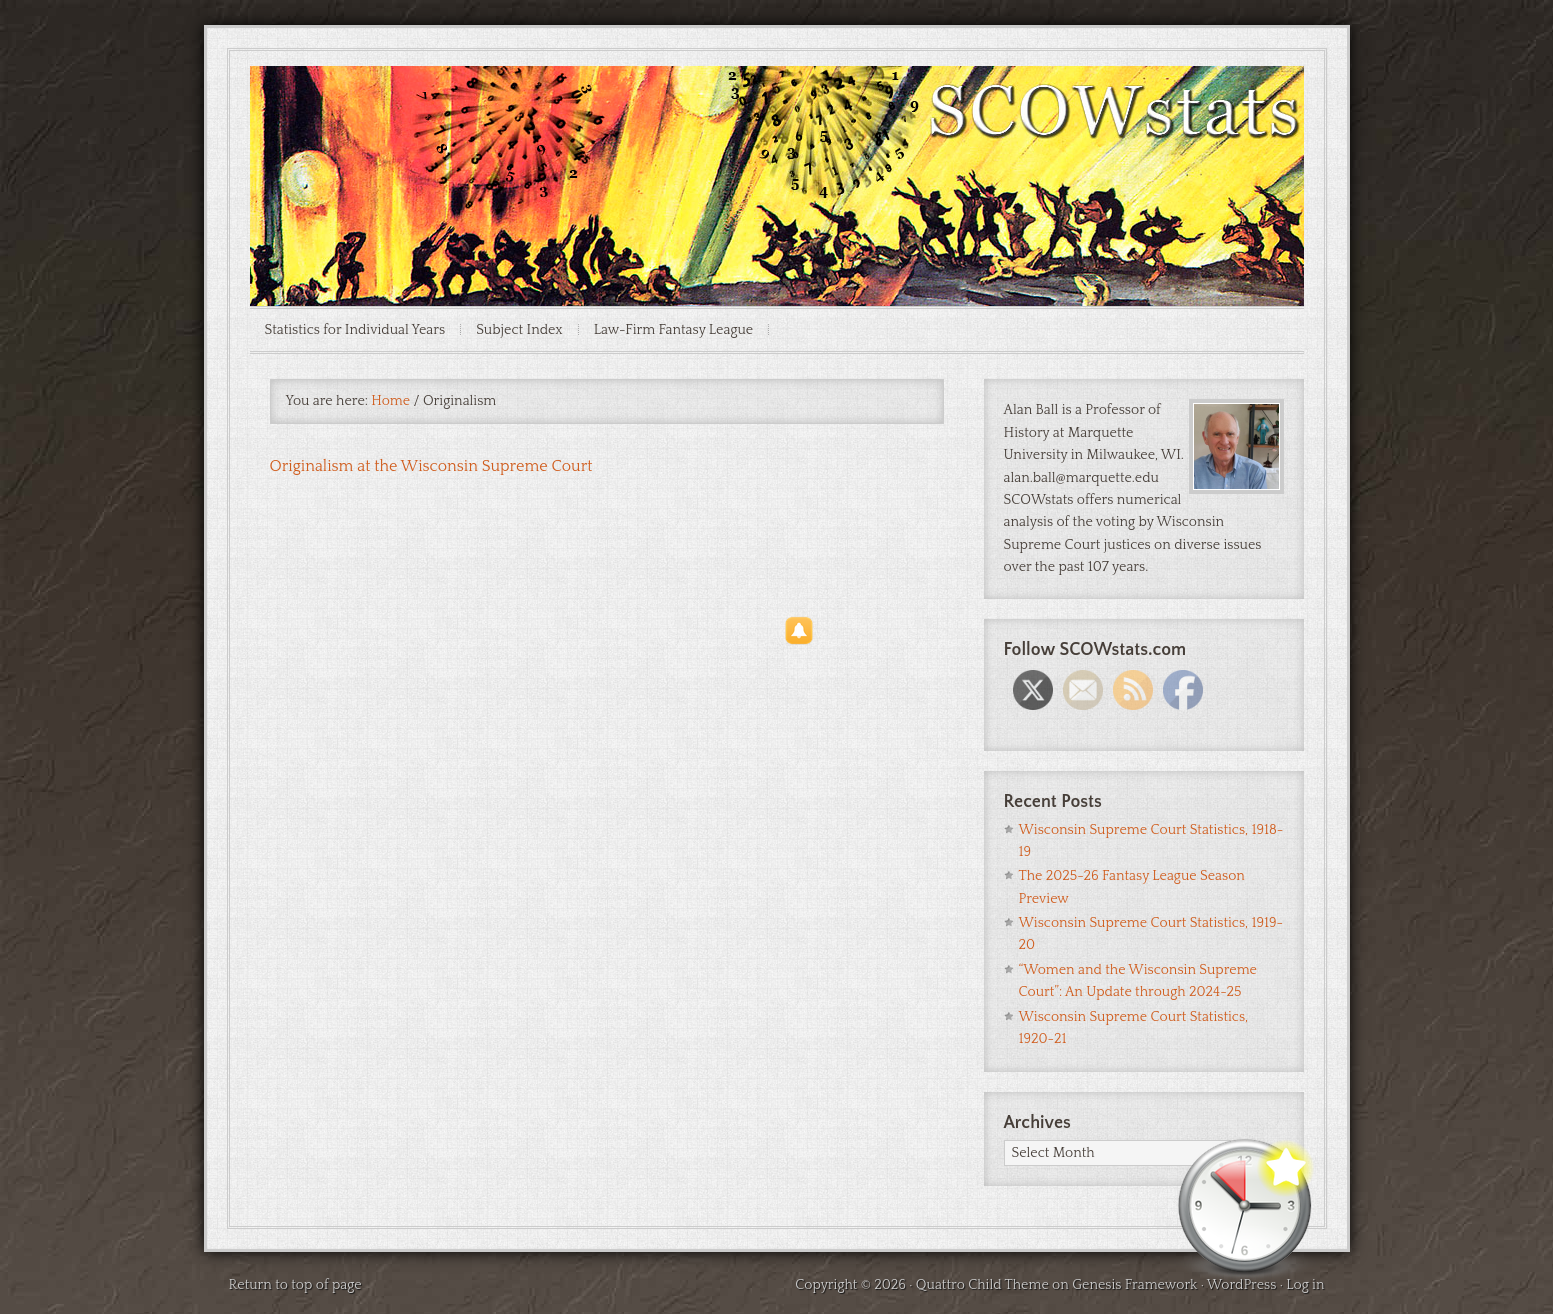  What do you see at coordinates (1247, 1205) in the screenshot?
I see `create a new calendar appointment` at bounding box center [1247, 1205].